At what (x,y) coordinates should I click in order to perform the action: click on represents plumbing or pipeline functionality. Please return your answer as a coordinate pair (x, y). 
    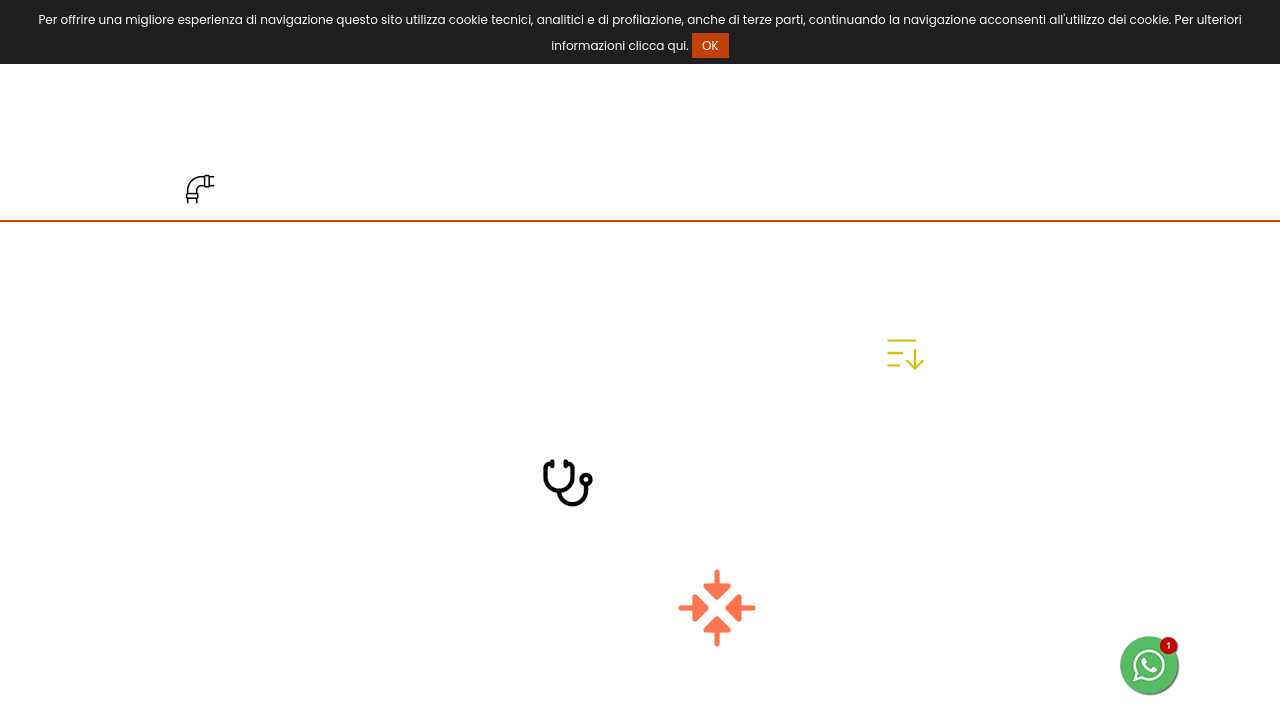
    Looking at the image, I should click on (199, 188).